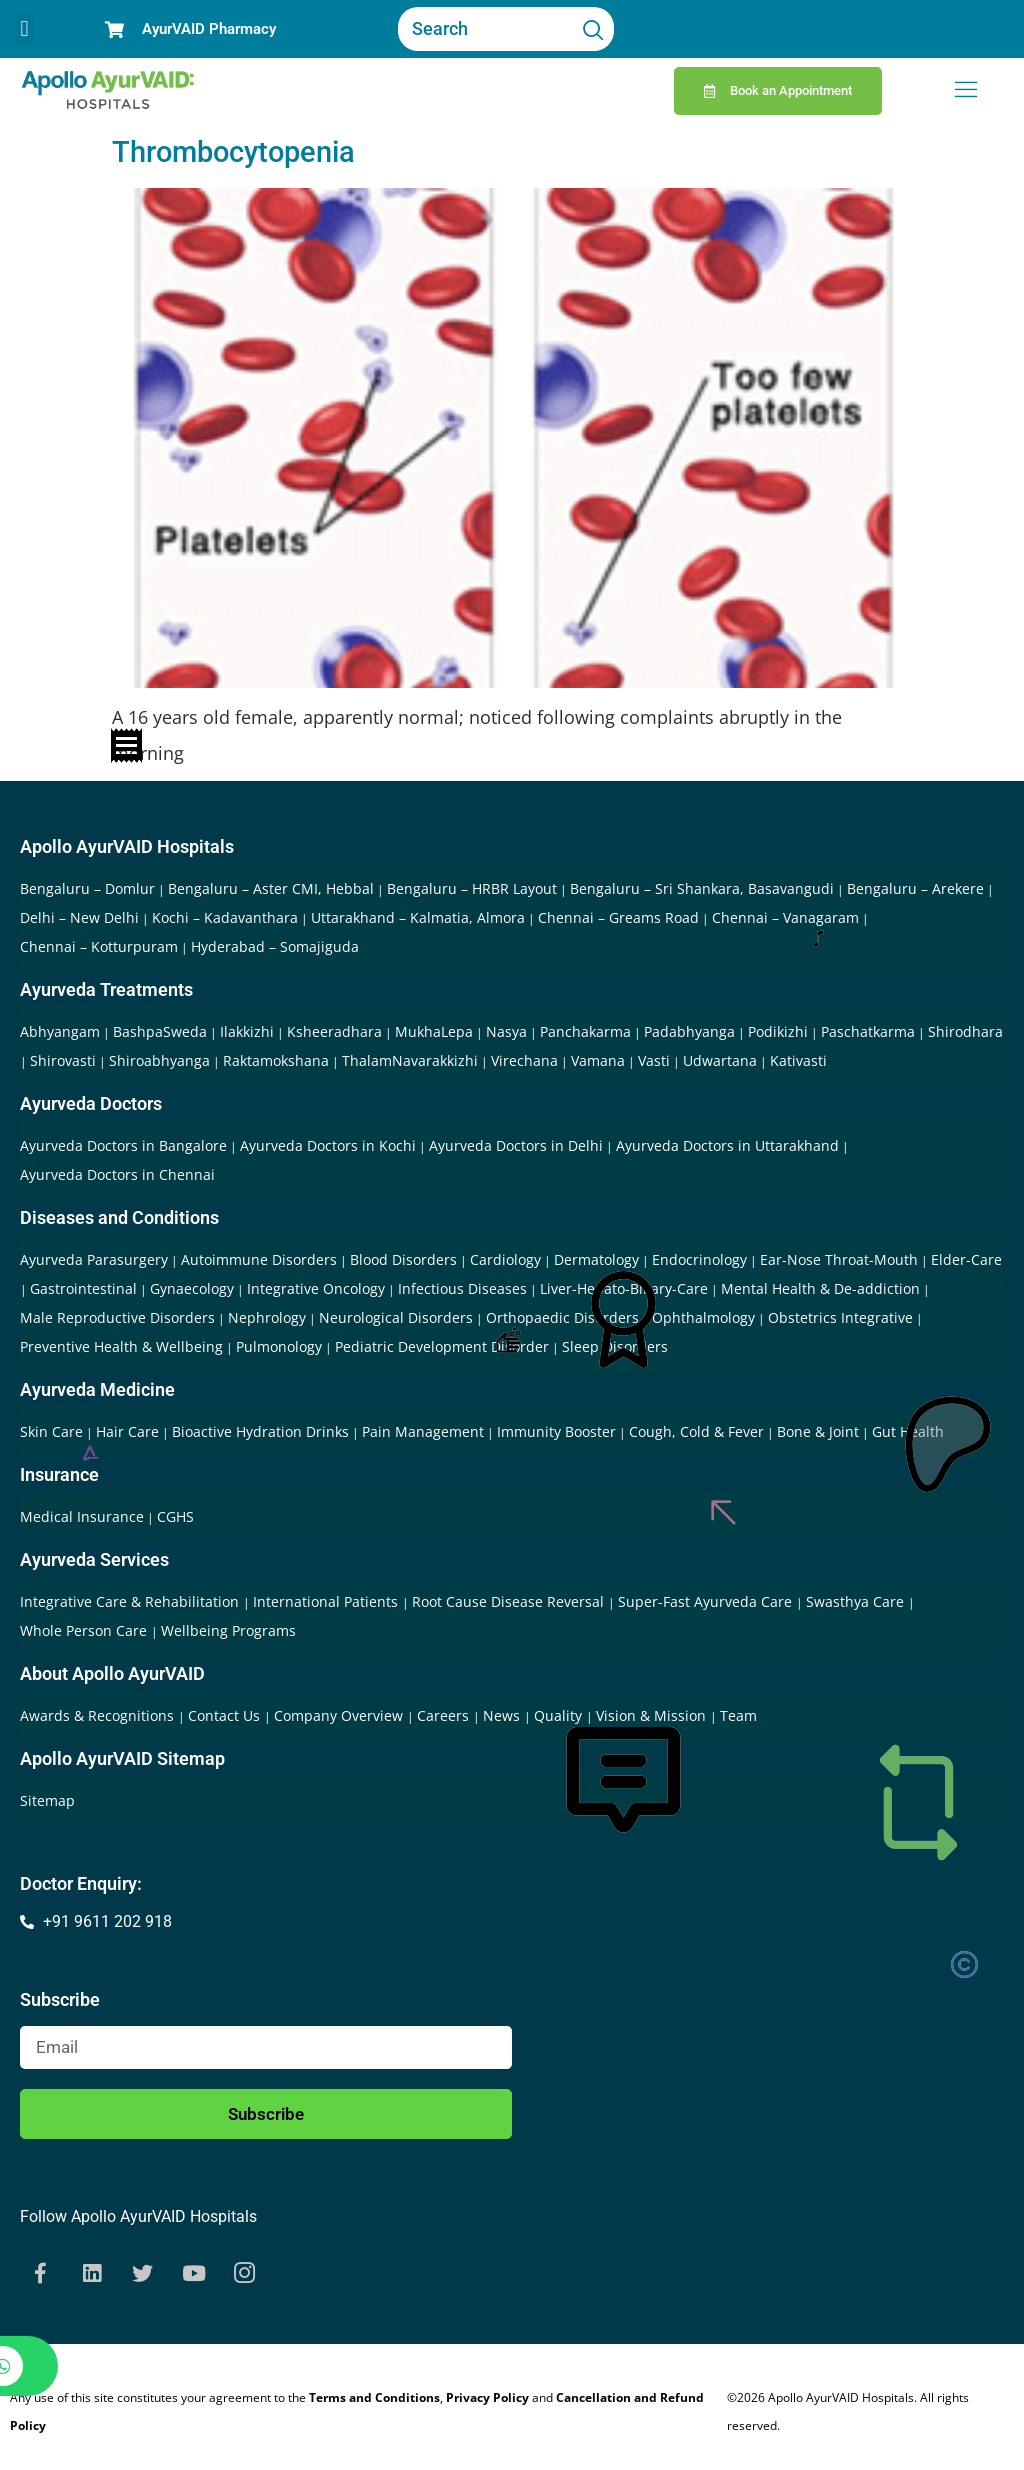  I want to click on navigate back or return to previous screen, so click(723, 1512).